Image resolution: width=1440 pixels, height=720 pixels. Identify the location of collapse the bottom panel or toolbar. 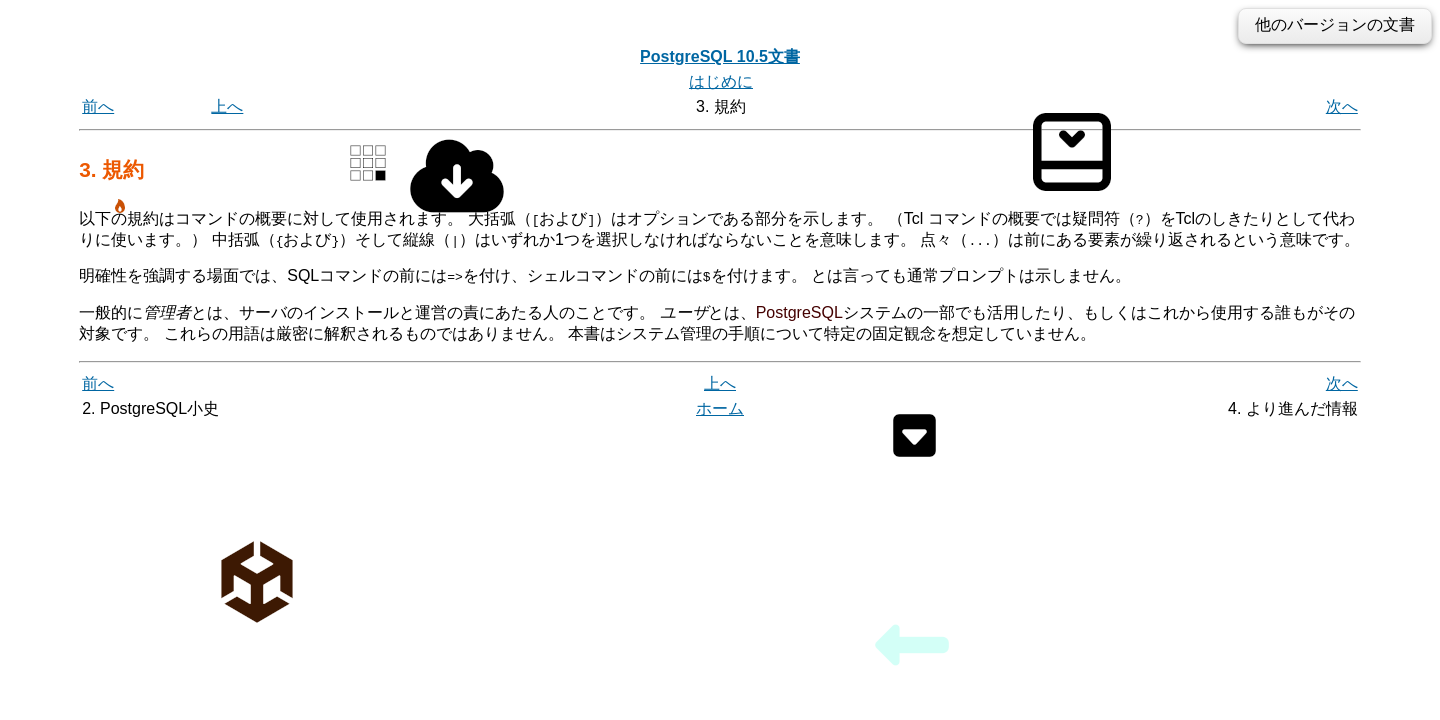
(1072, 152).